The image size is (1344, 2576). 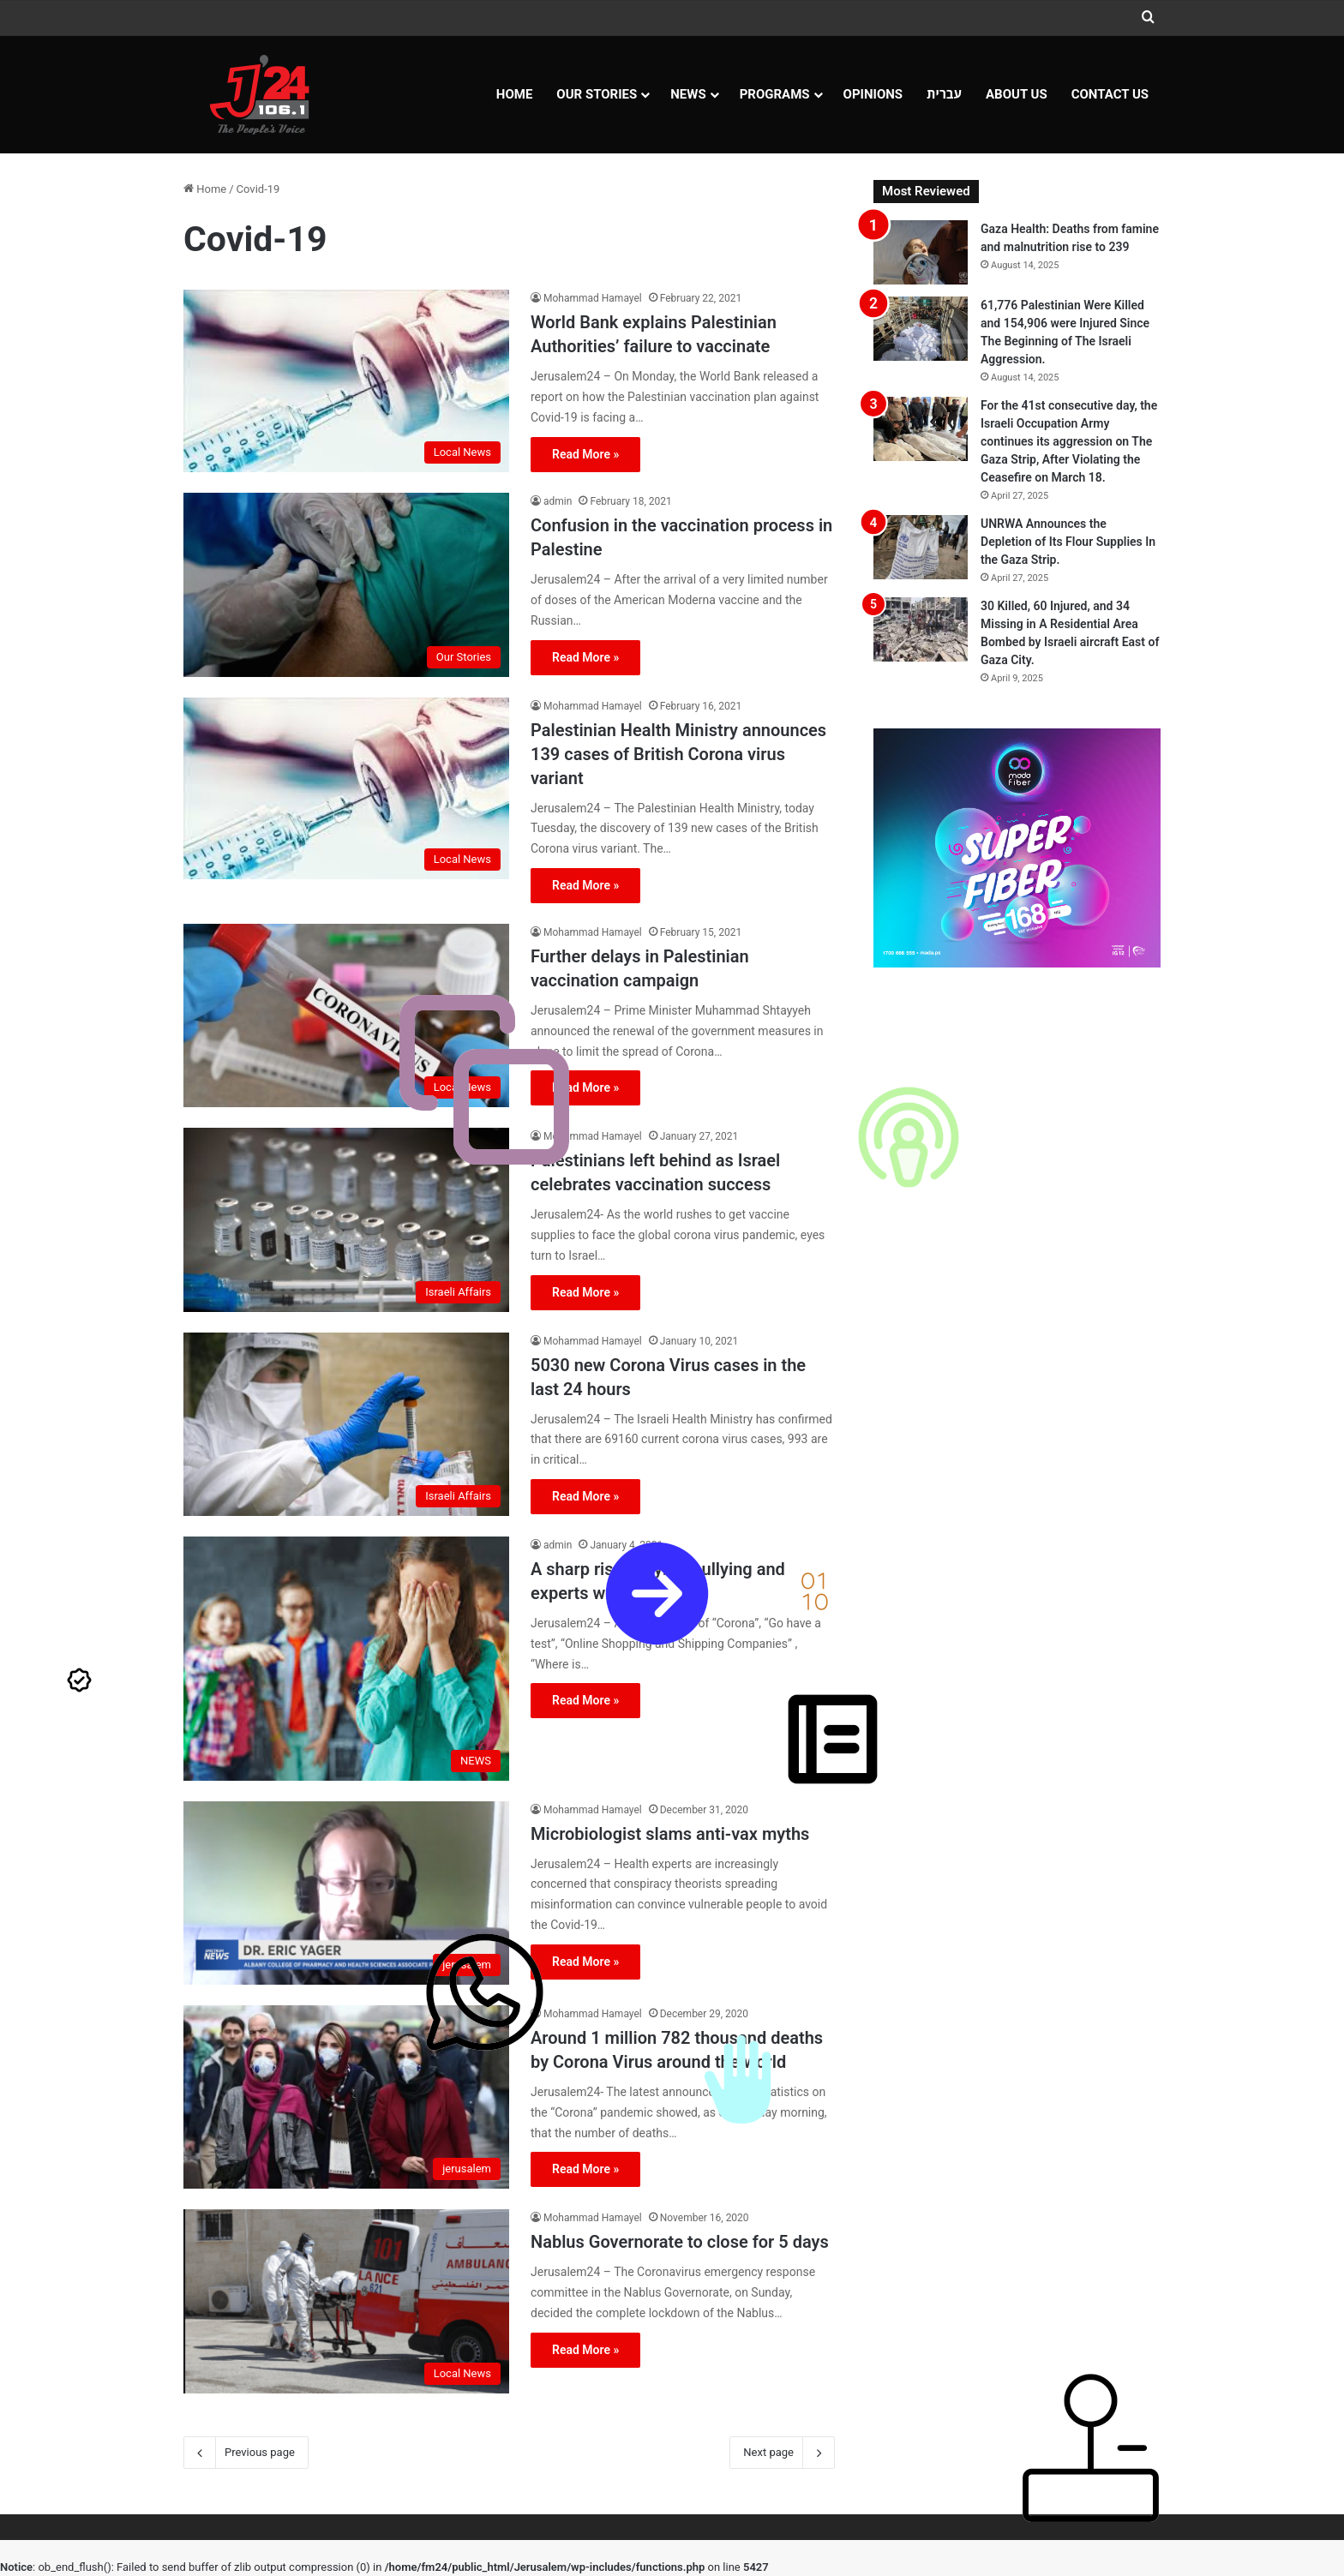 I want to click on open WhatsApp messaging app, so click(x=484, y=1992).